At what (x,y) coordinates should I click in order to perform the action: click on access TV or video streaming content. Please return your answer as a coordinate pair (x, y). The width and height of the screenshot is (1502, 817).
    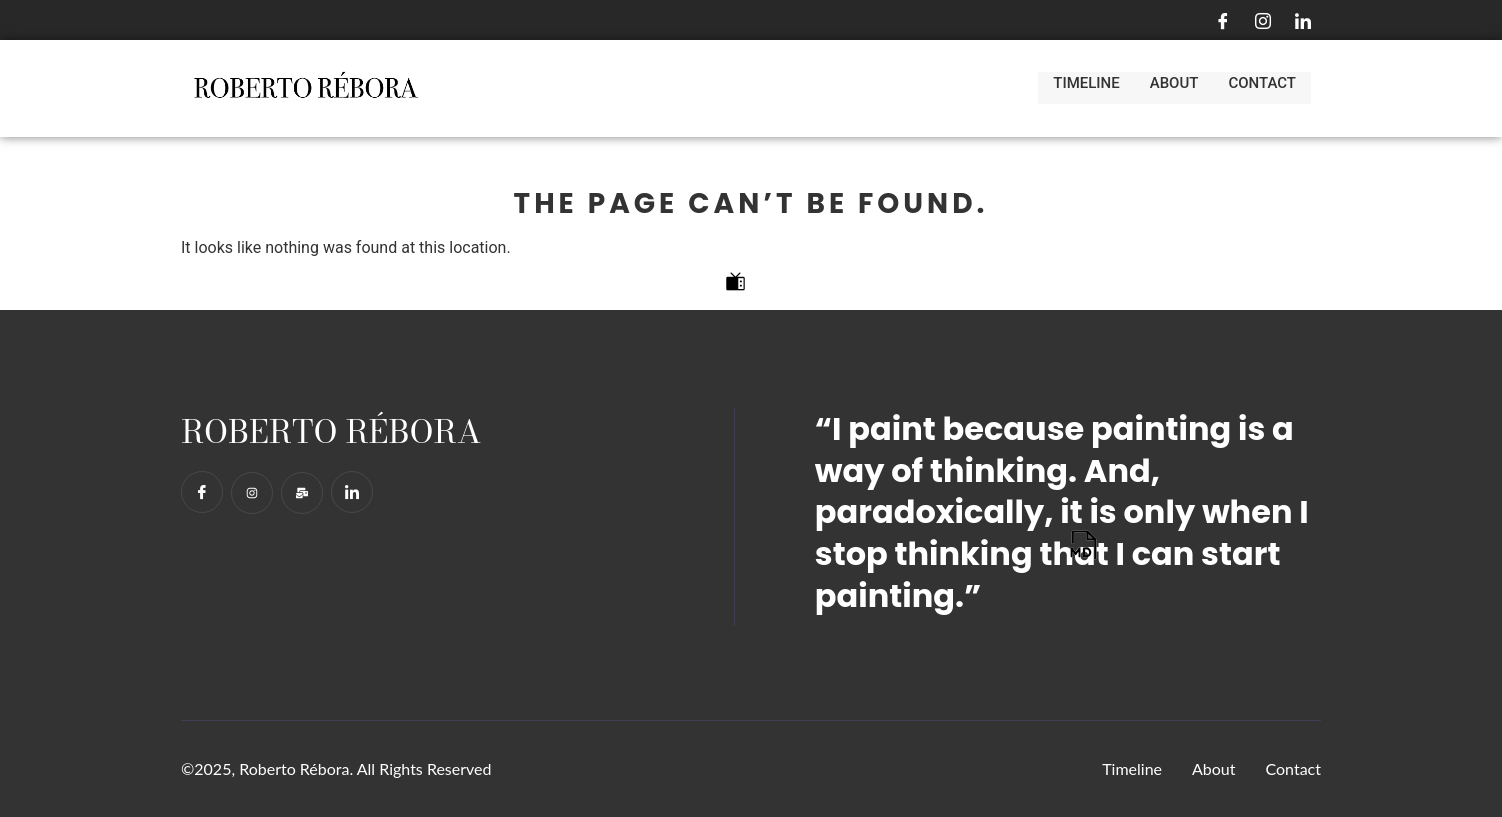
    Looking at the image, I should click on (735, 282).